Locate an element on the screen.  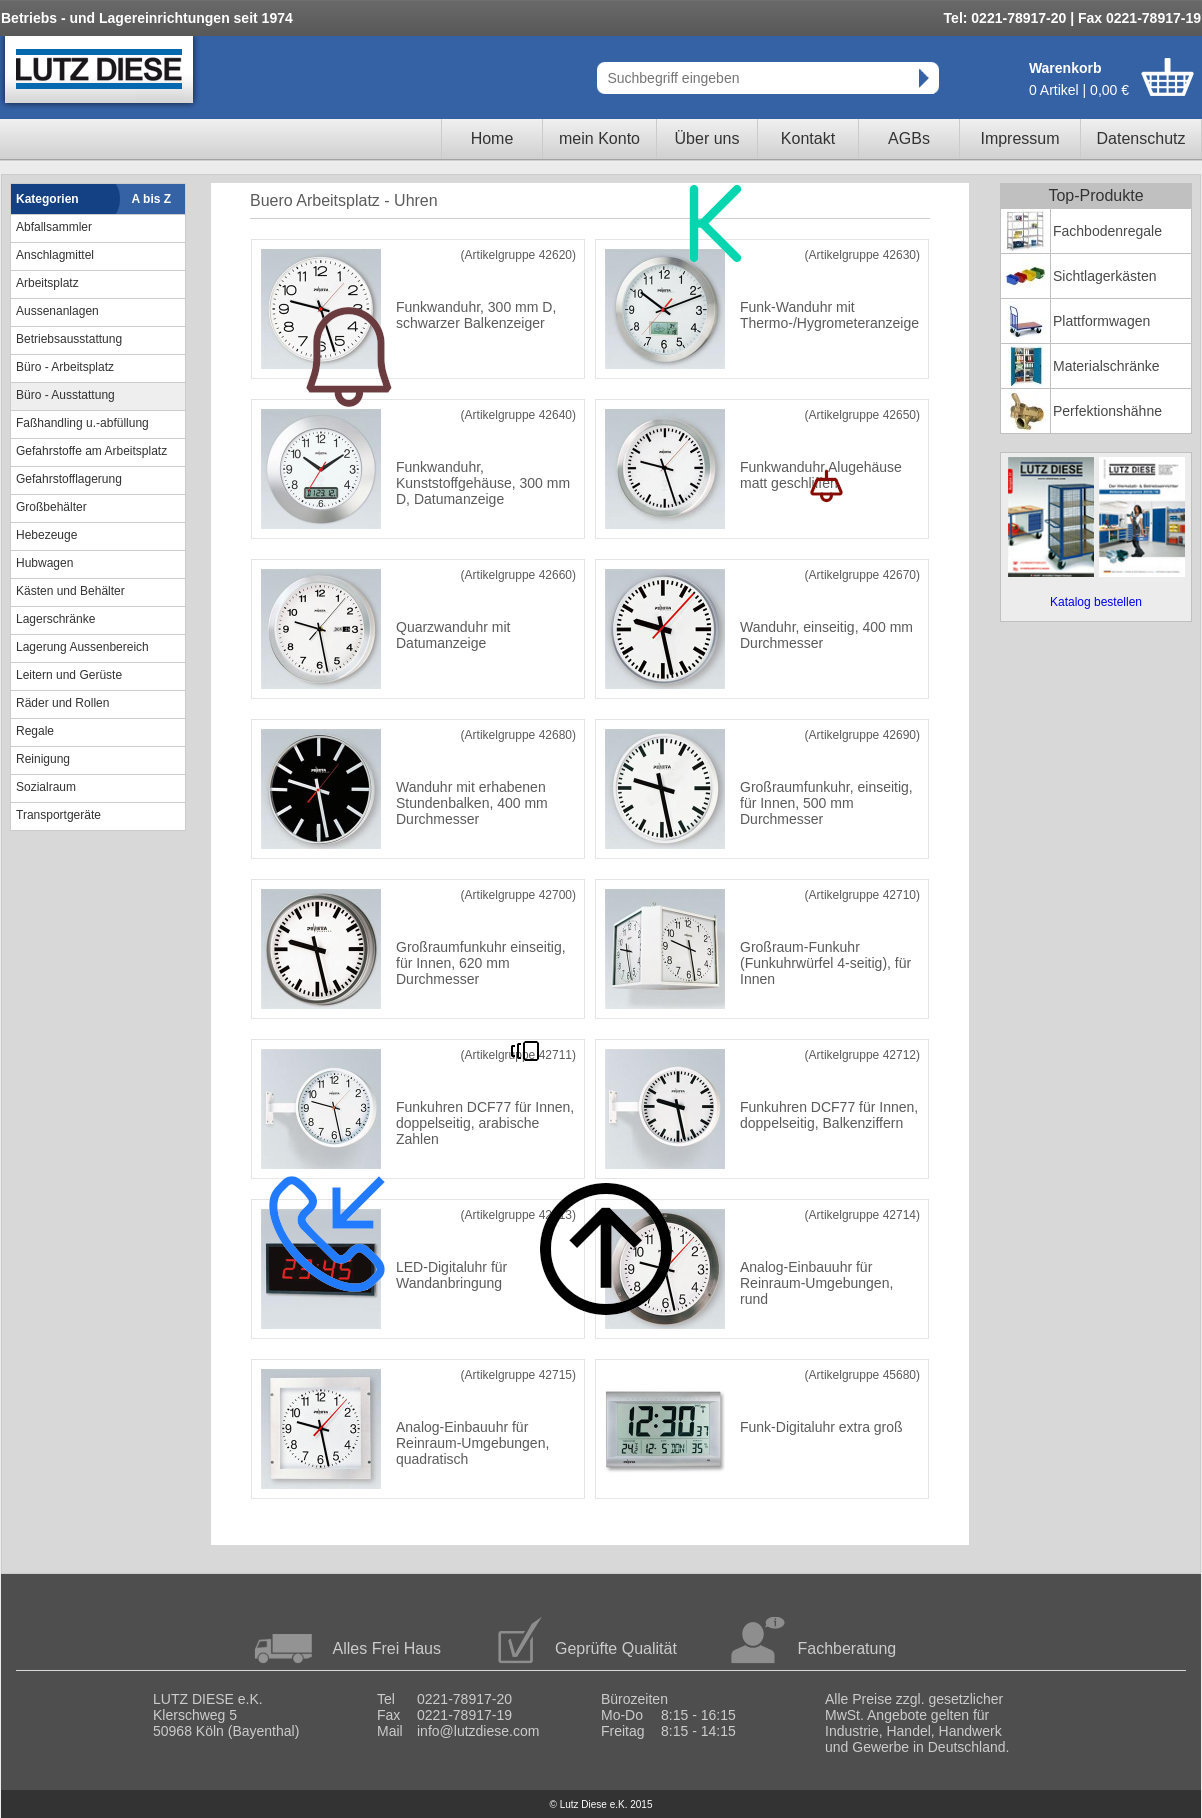
indicates an incoming call is located at coordinates (327, 1234).